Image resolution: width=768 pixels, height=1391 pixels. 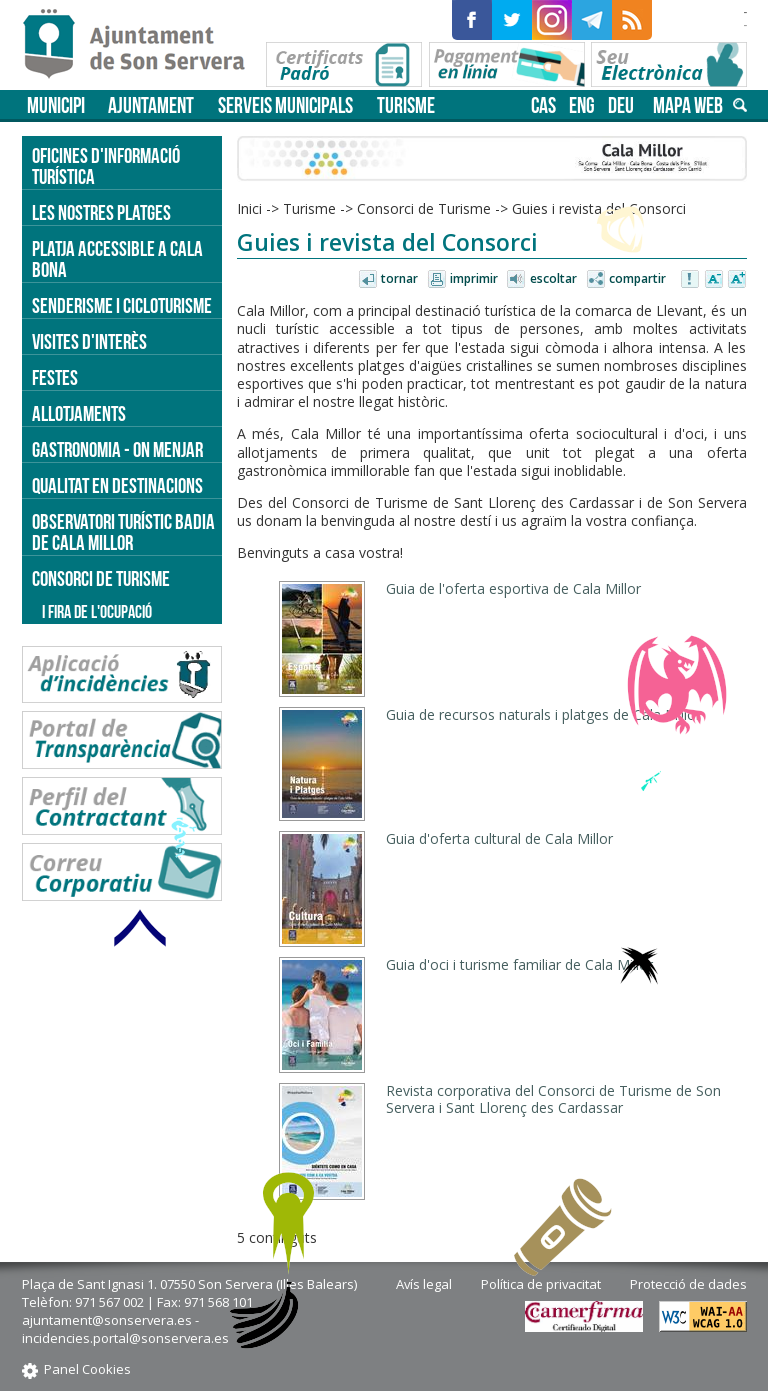 I want to click on select wyvern character or creature type, so click(x=677, y=685).